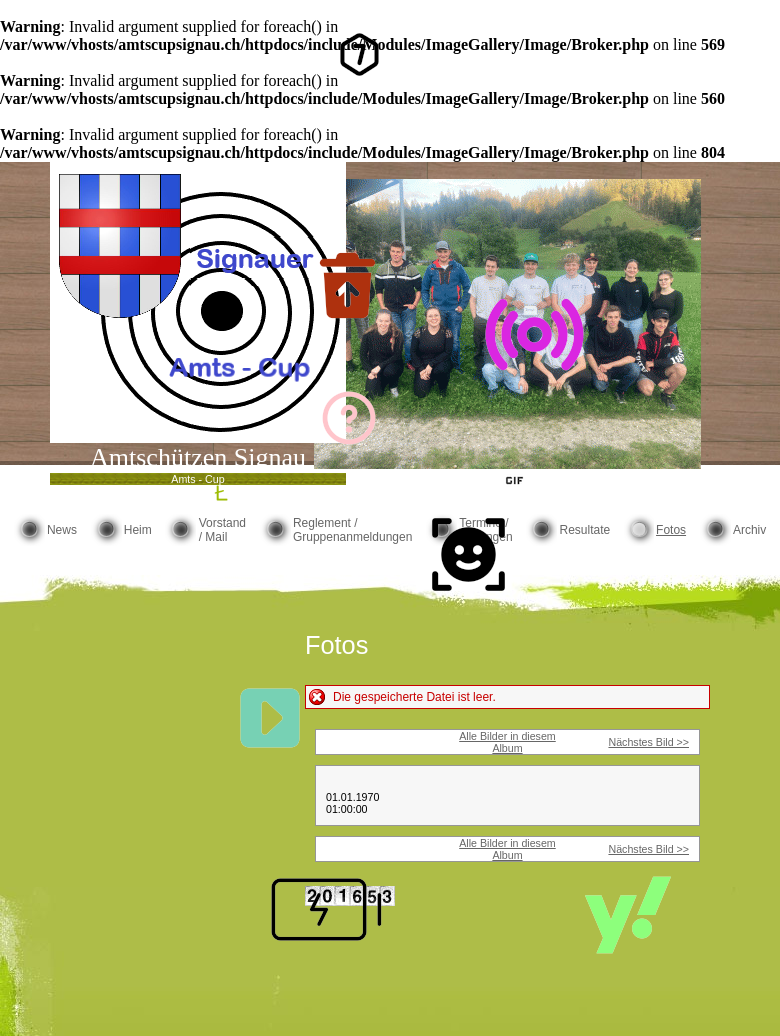 This screenshot has height=1036, width=780. I want to click on insert a gif into your message, so click(514, 480).